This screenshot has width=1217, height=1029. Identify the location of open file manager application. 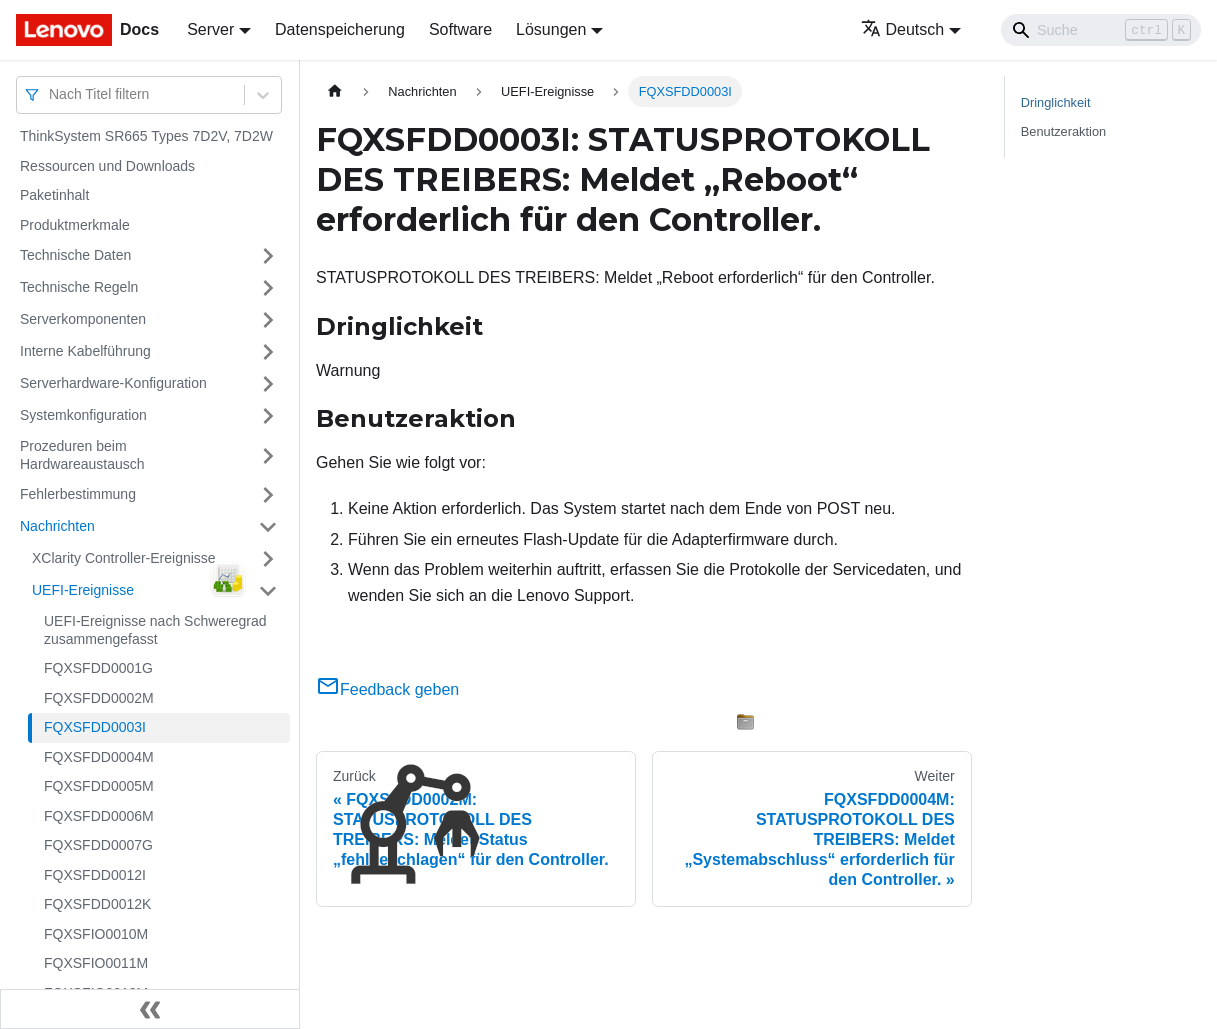
(745, 721).